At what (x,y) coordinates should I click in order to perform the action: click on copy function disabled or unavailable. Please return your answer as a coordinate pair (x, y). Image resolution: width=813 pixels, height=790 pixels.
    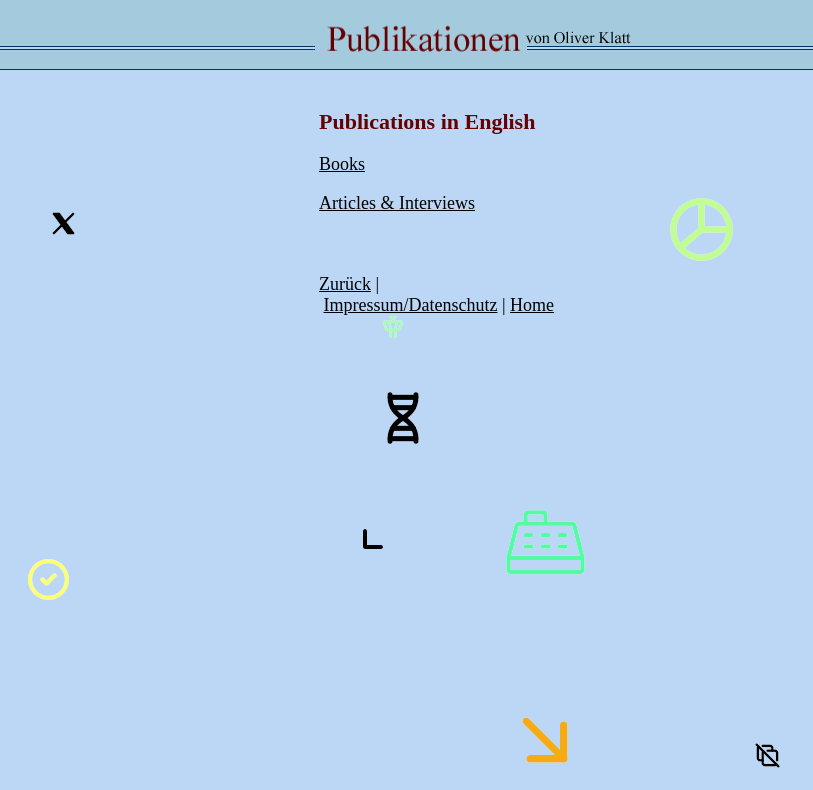
    Looking at the image, I should click on (767, 755).